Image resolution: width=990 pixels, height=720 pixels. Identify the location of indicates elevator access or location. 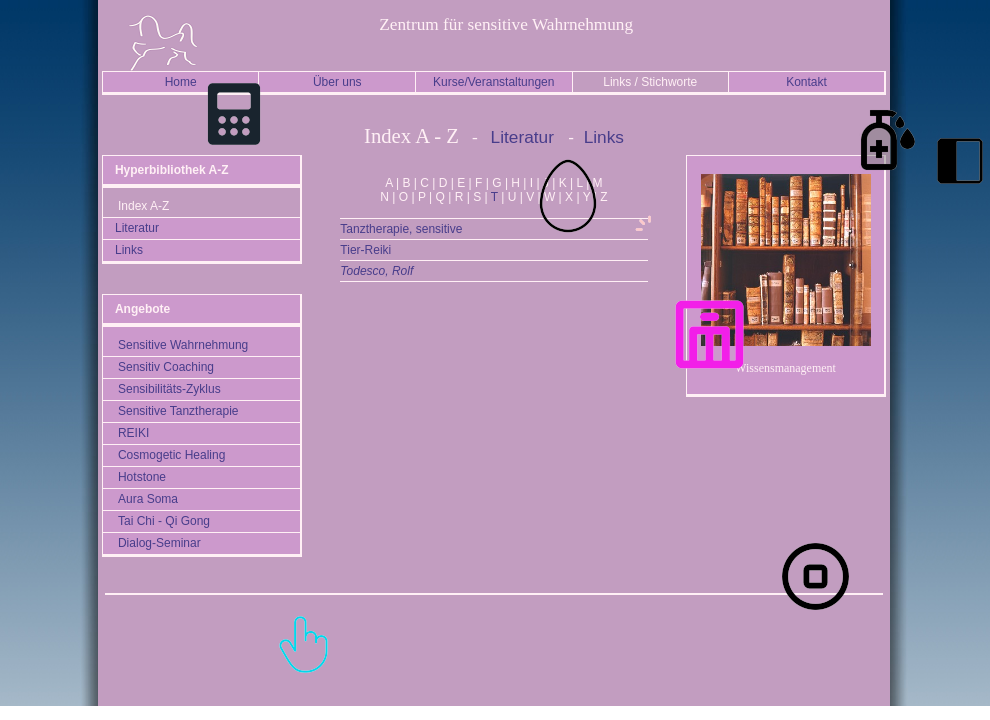
(709, 334).